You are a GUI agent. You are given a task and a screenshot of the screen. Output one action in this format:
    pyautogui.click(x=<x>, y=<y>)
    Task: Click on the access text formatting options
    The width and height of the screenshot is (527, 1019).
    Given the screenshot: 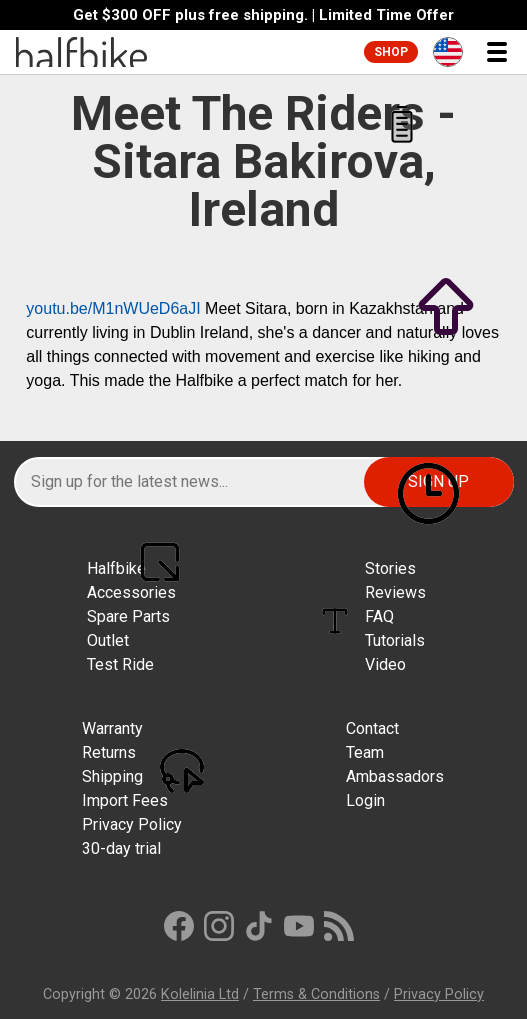 What is the action you would take?
    pyautogui.click(x=335, y=621)
    